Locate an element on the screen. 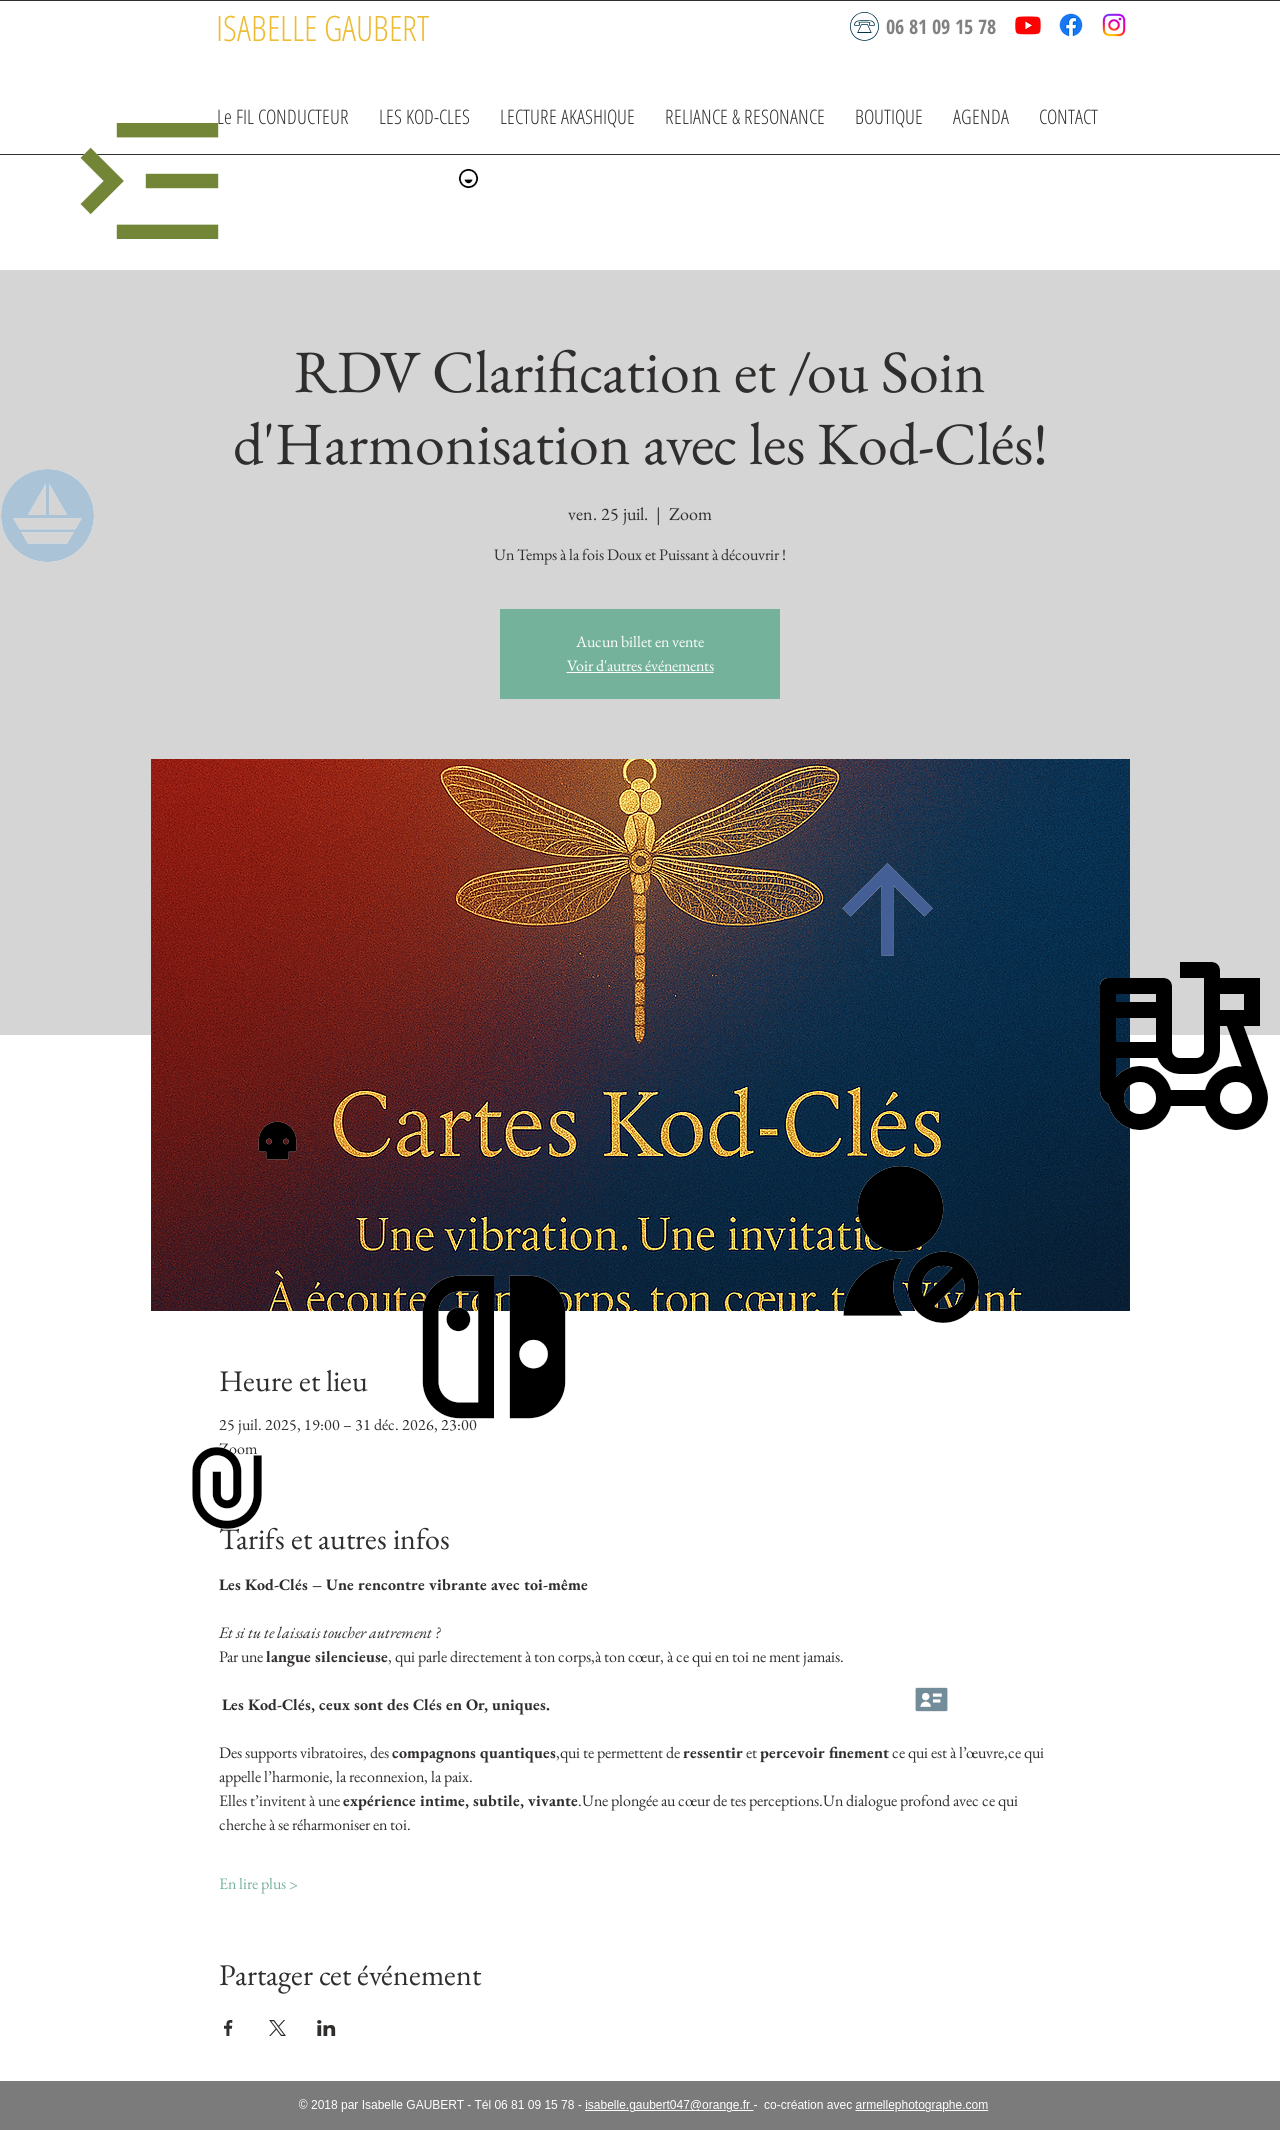  navigate to MentorCruise platform is located at coordinates (47, 515).